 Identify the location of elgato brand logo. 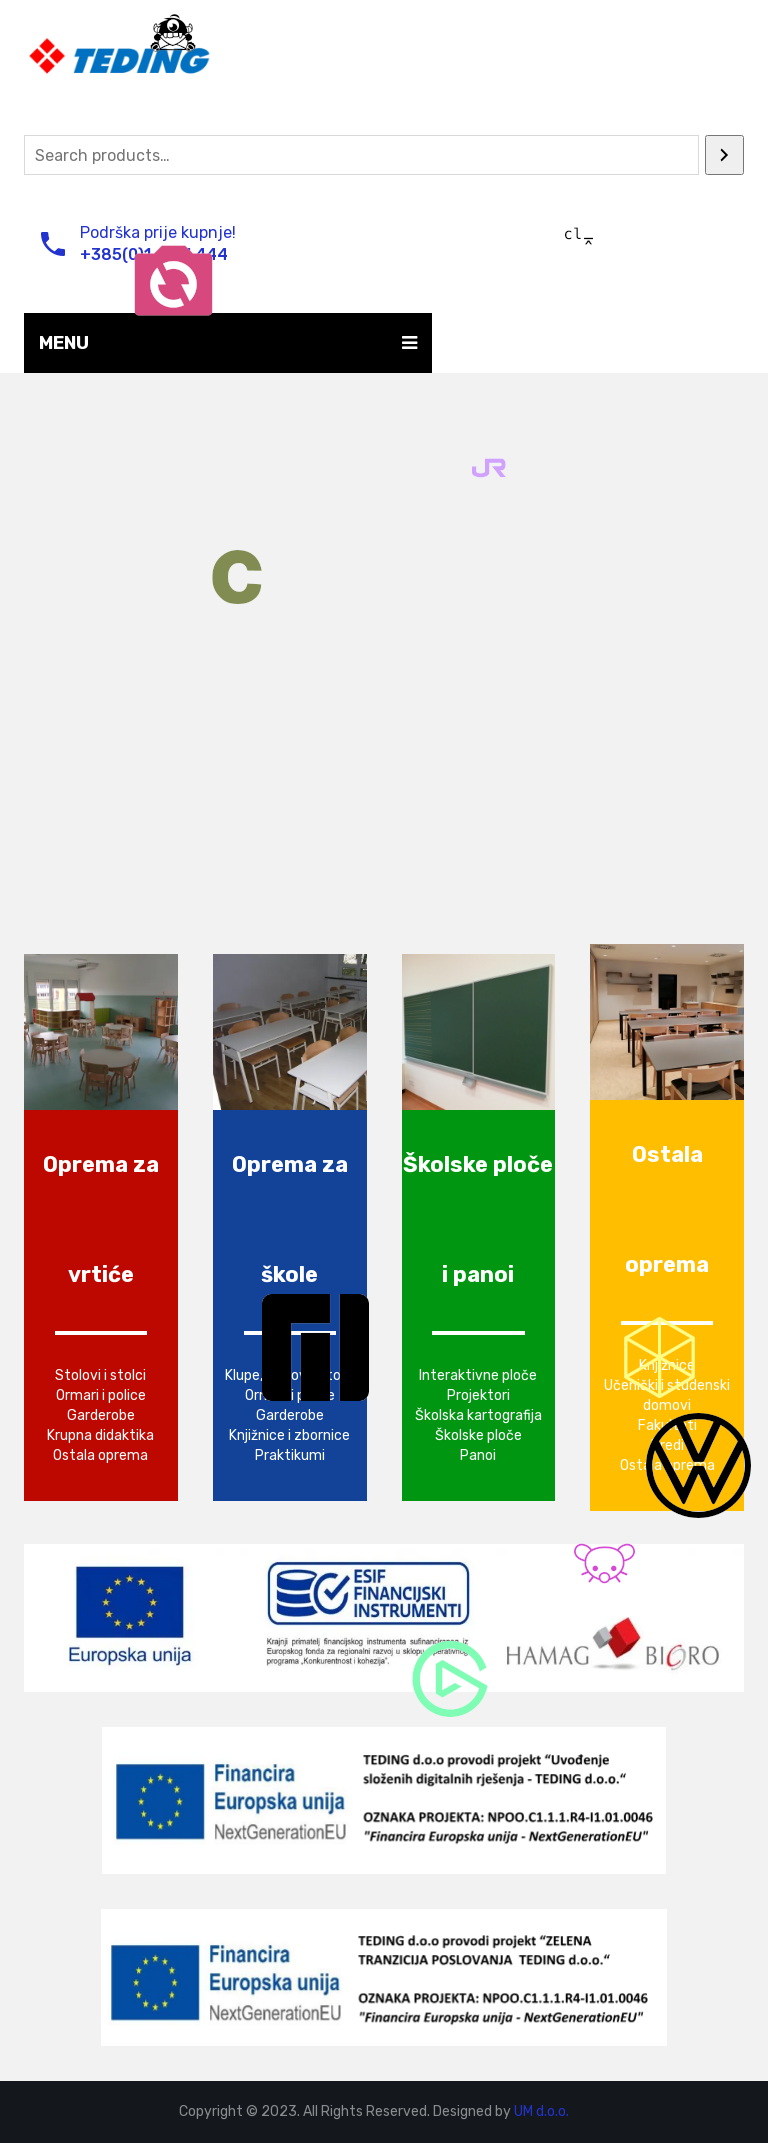
(450, 1679).